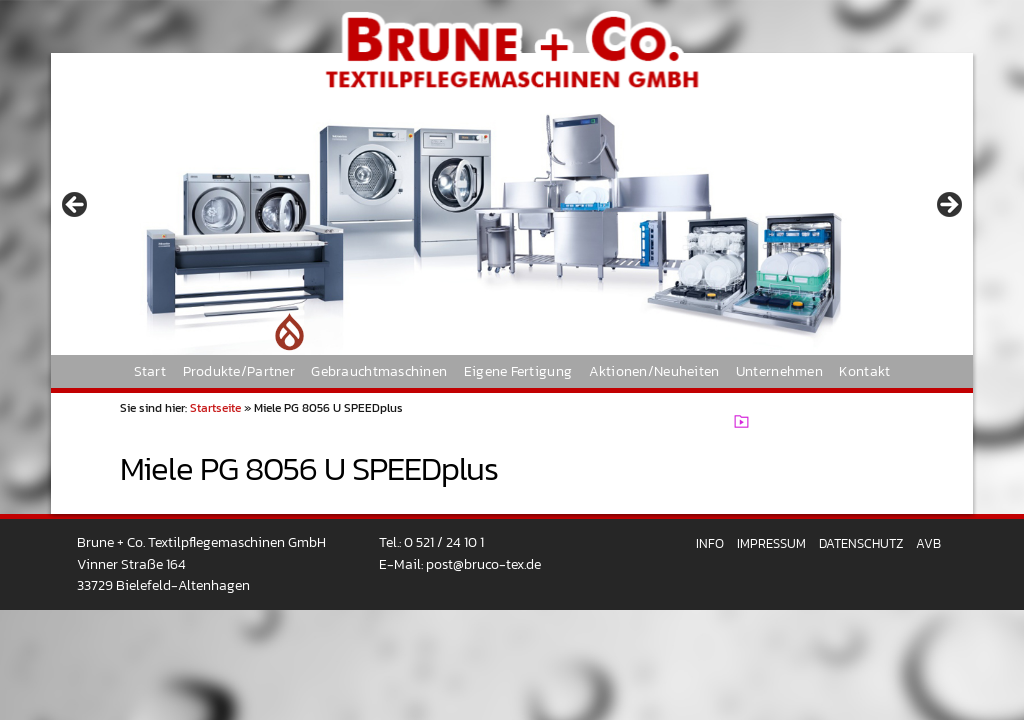 Image resolution: width=1024 pixels, height=720 pixels. I want to click on drupal content management system logo, so click(289, 331).